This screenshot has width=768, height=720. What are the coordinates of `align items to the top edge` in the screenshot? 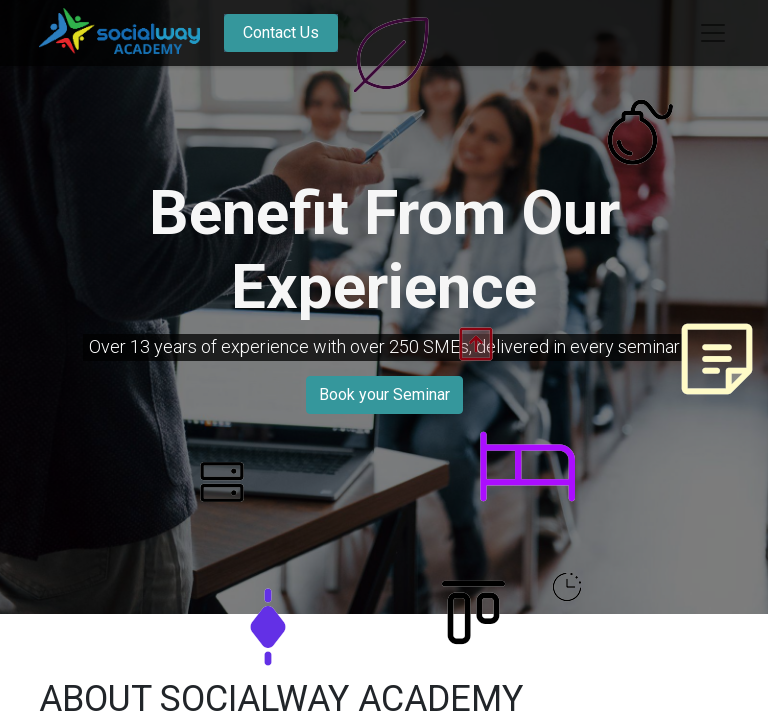 It's located at (473, 612).